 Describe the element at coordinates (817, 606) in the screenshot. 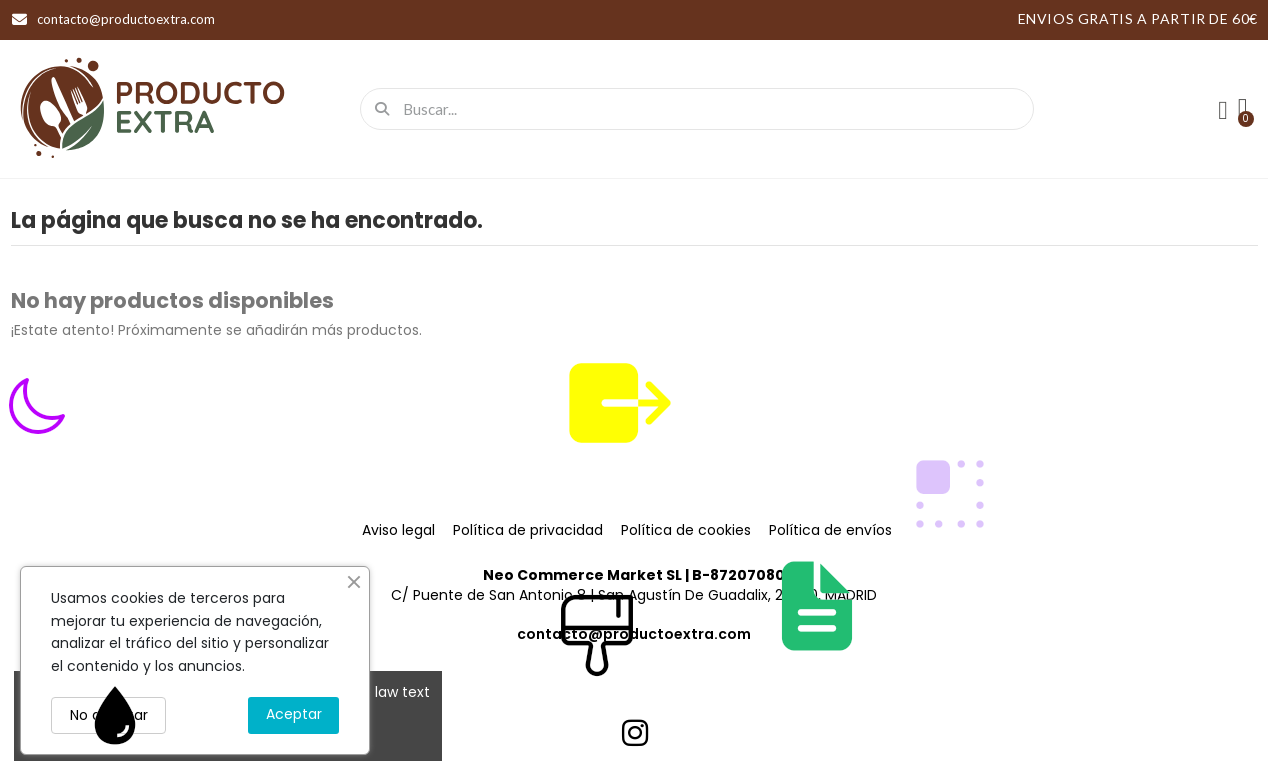

I see `view document details` at that location.